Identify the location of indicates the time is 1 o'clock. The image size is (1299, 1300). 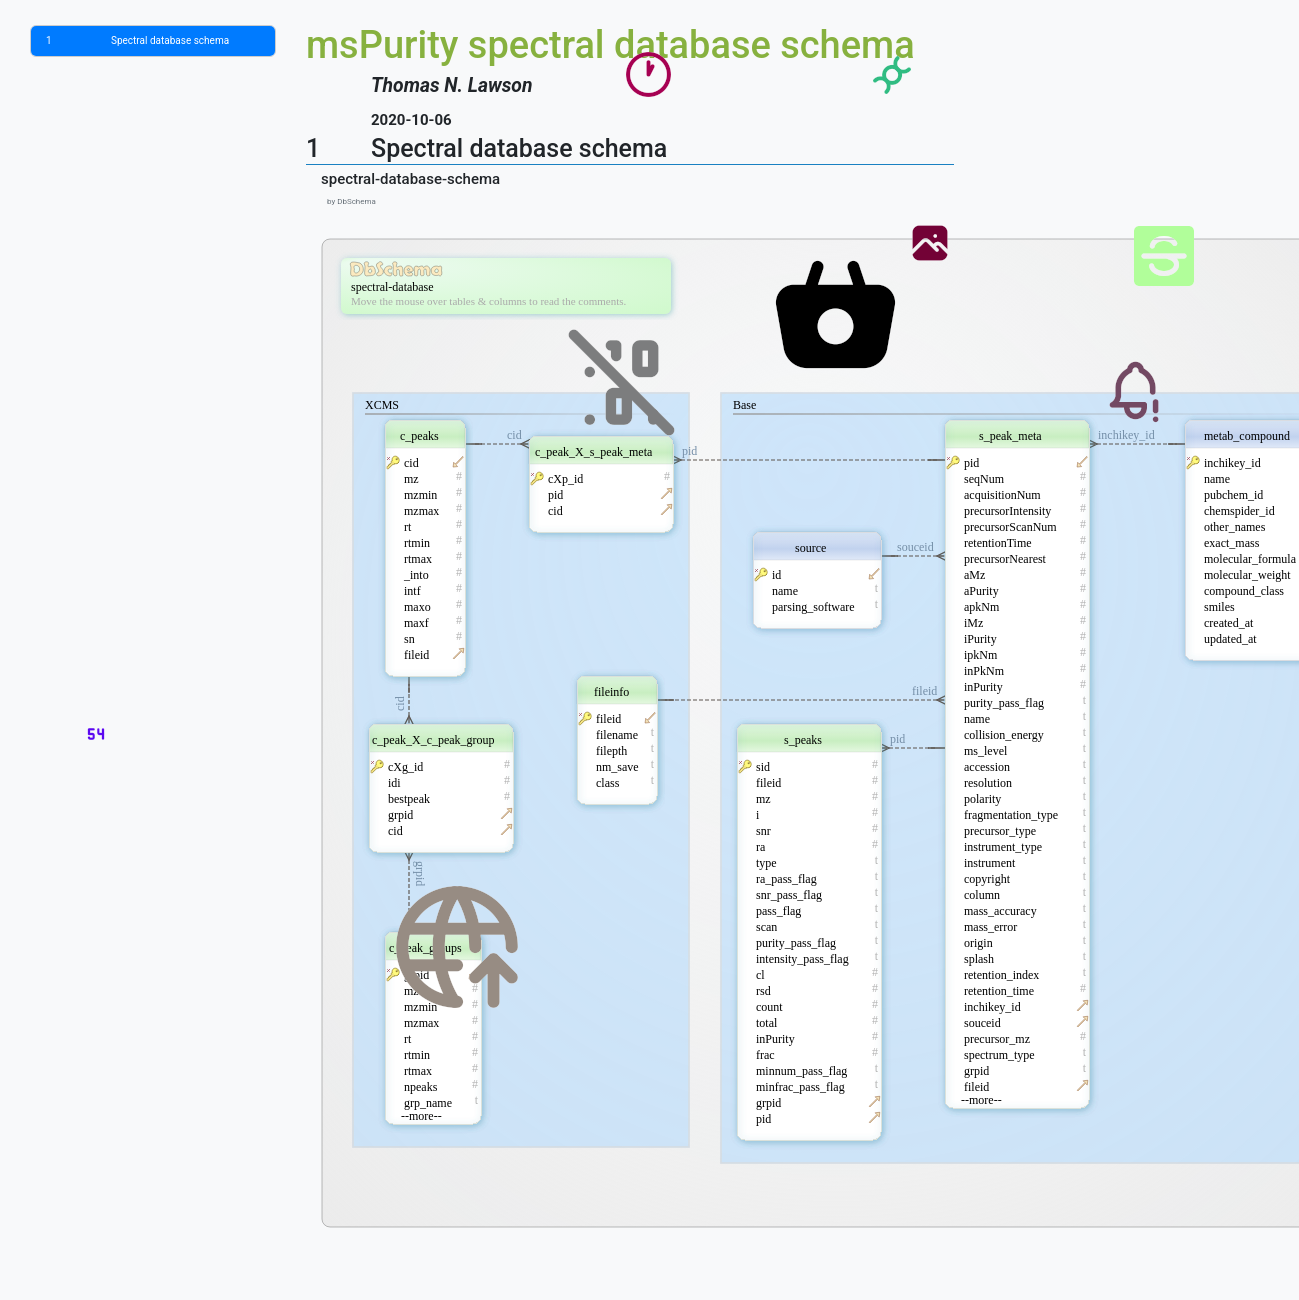
(648, 74).